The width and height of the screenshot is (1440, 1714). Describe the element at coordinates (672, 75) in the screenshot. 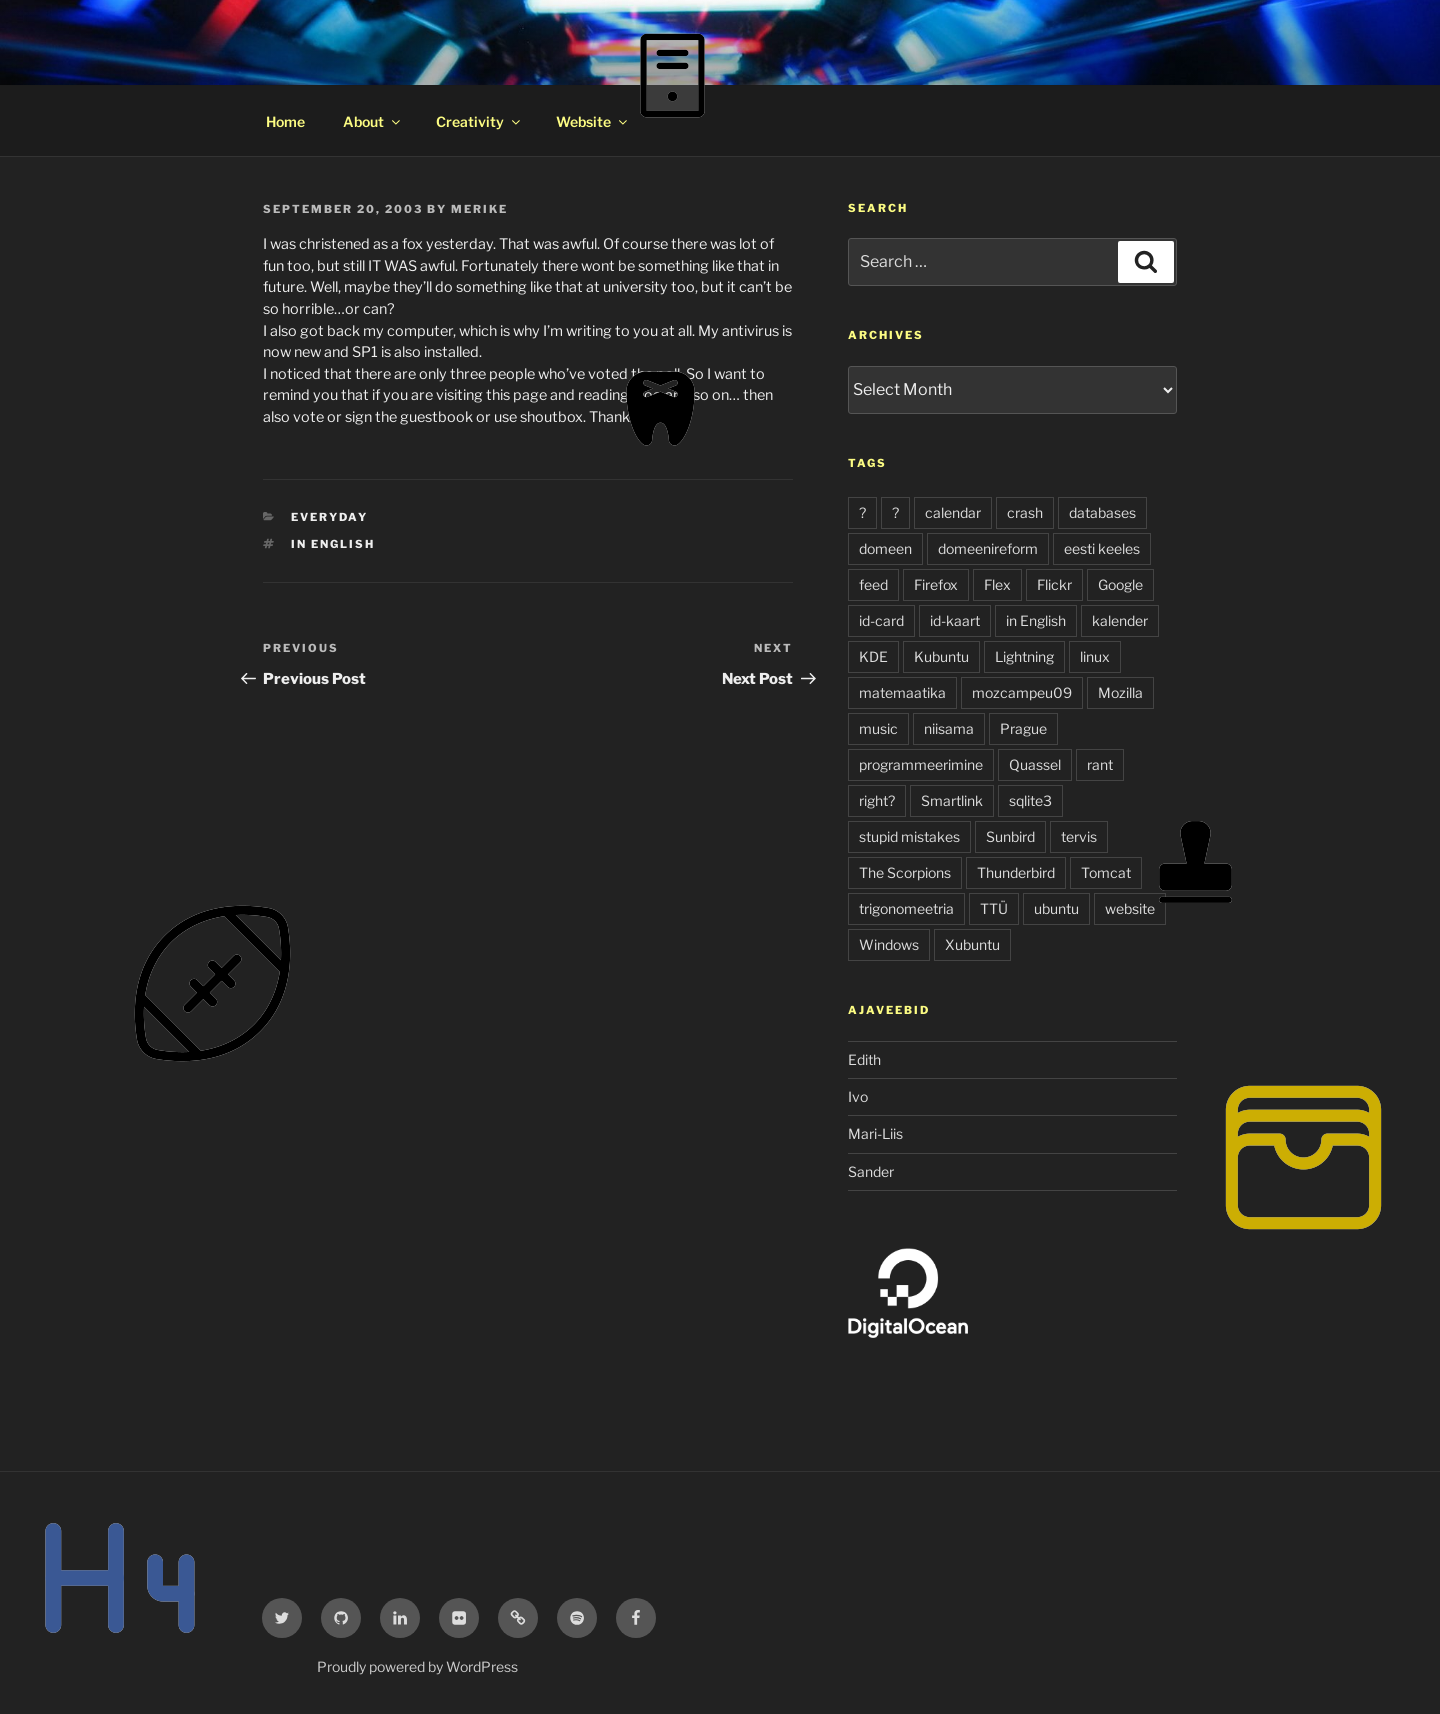

I see `access server or desktop computer settings` at that location.